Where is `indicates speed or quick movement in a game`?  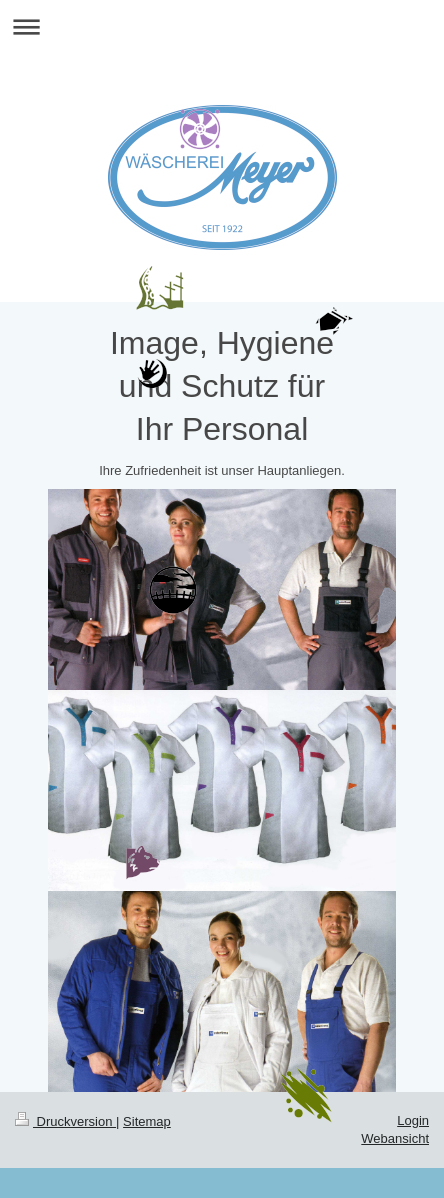
indicates speed or quick movement in a game is located at coordinates (307, 1094).